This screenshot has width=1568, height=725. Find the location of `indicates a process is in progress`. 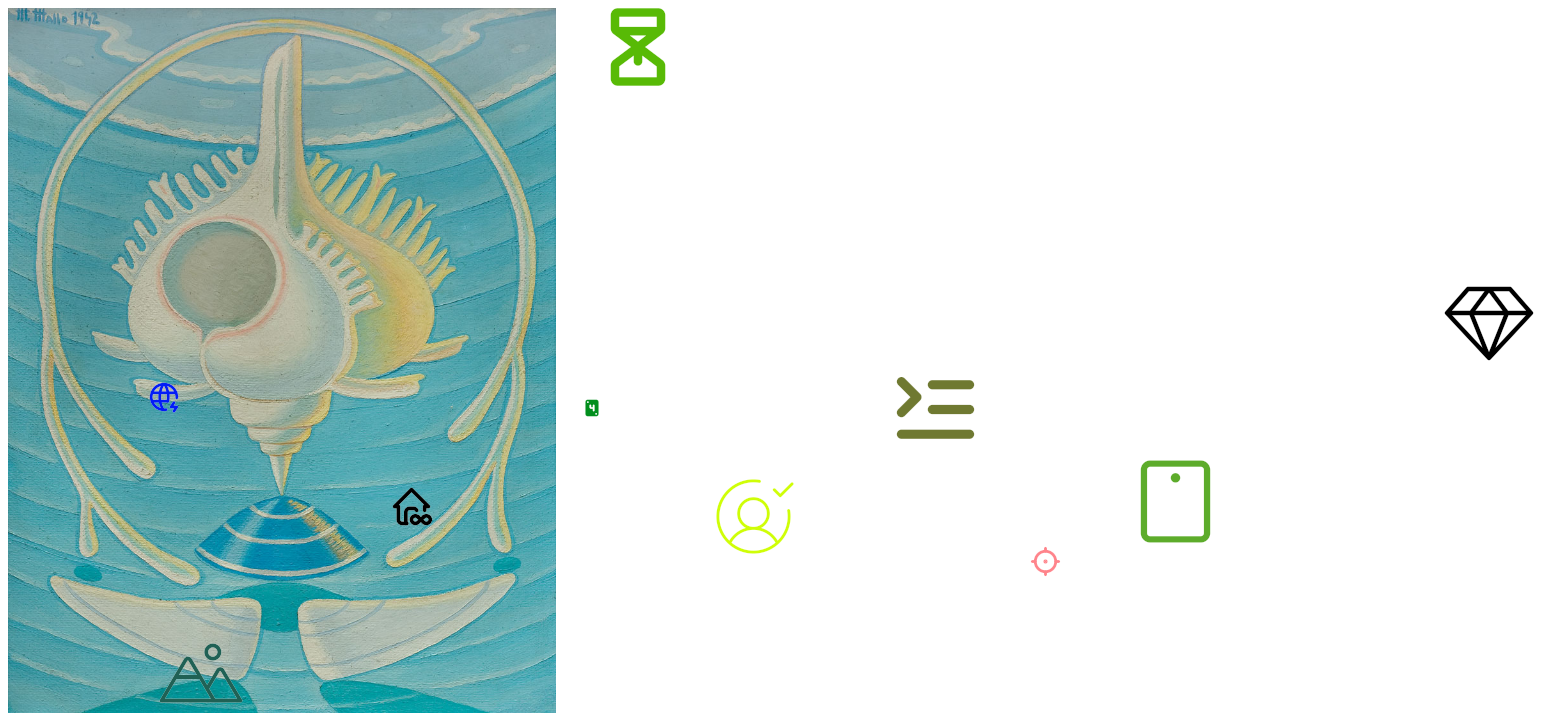

indicates a process is in progress is located at coordinates (638, 47).